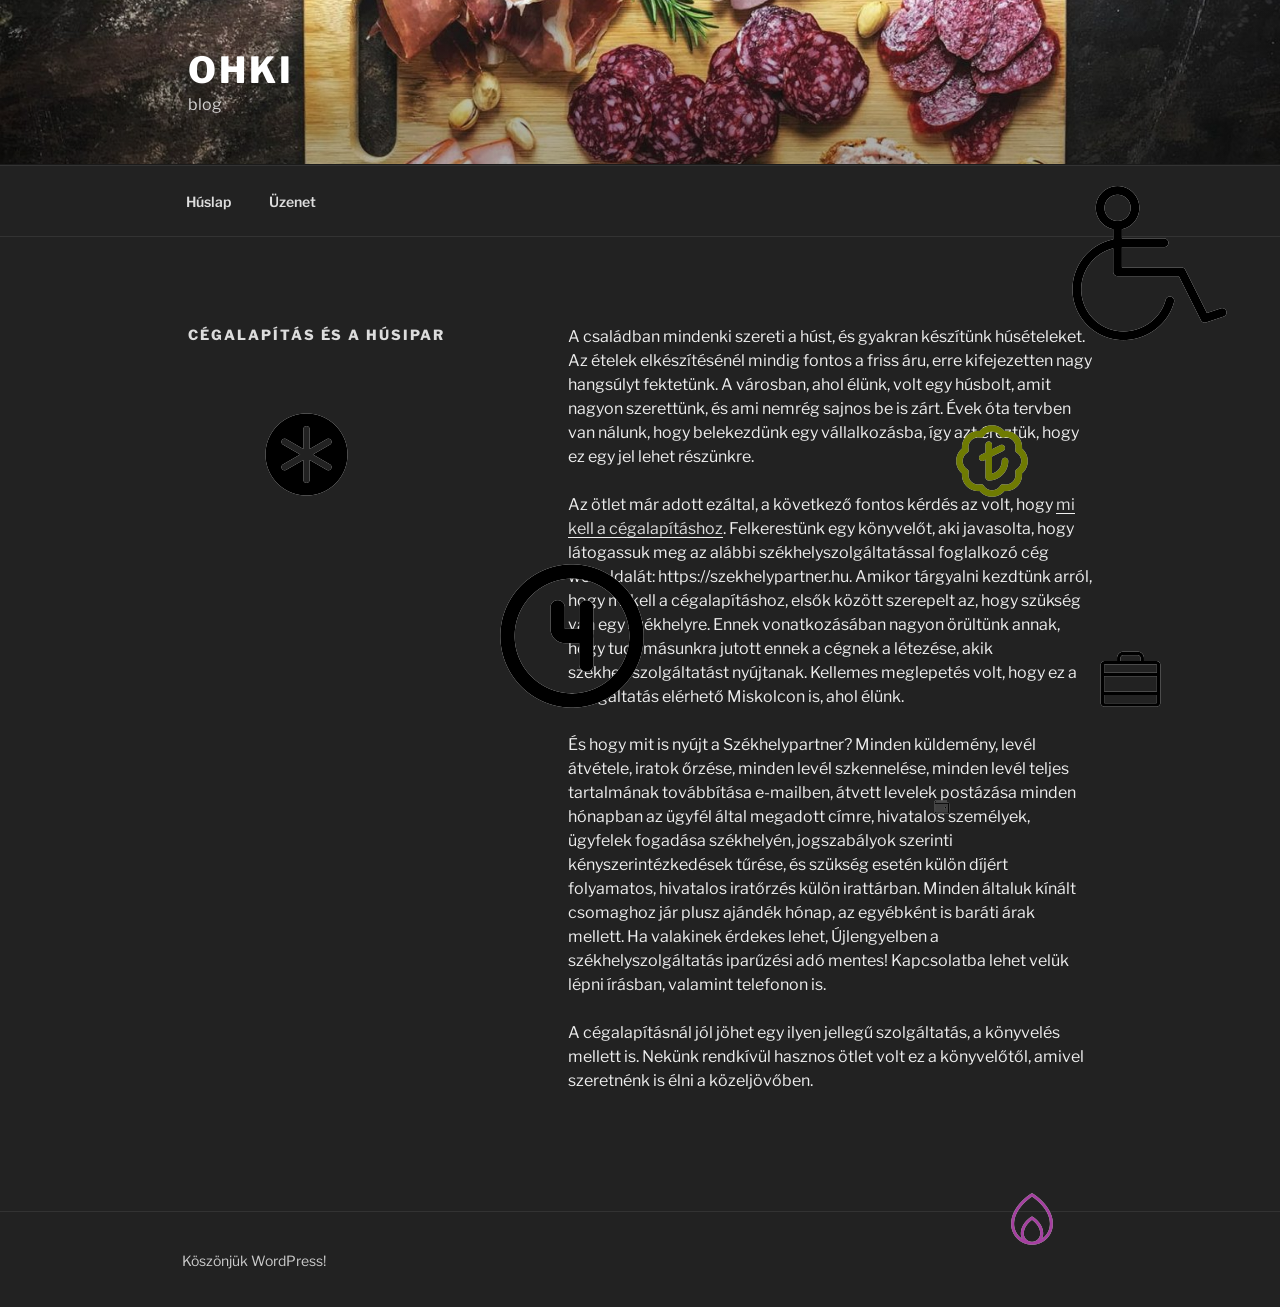  What do you see at coordinates (306, 454) in the screenshot?
I see `indicates a required field in a form` at bounding box center [306, 454].